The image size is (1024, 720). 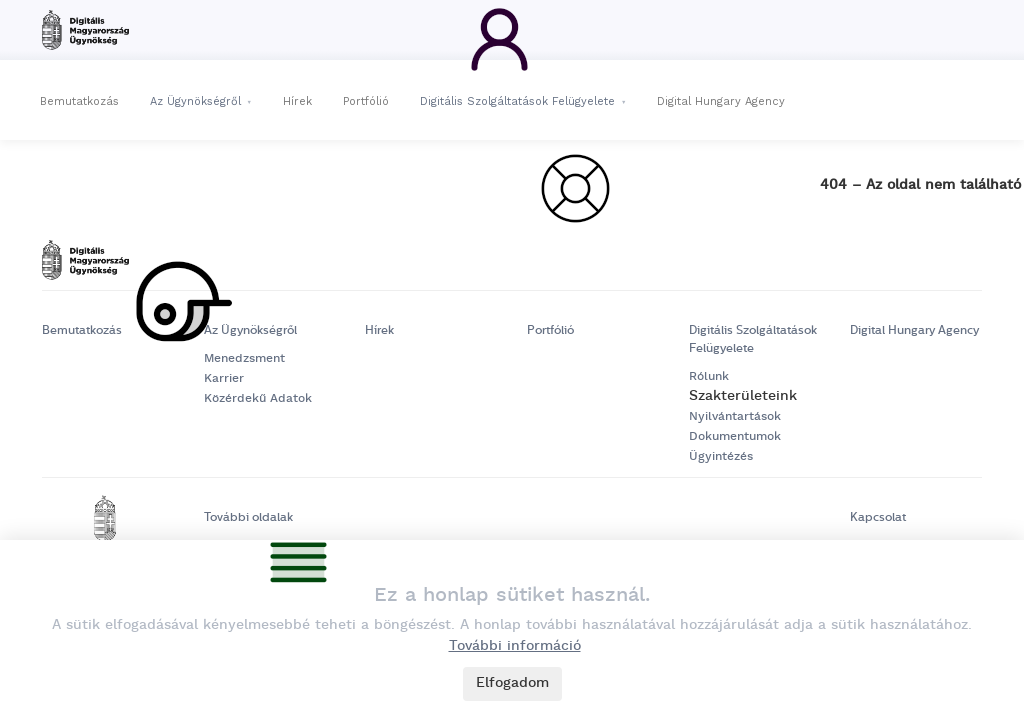 What do you see at coordinates (181, 303) in the screenshot?
I see `view baseball or sports equipment` at bounding box center [181, 303].